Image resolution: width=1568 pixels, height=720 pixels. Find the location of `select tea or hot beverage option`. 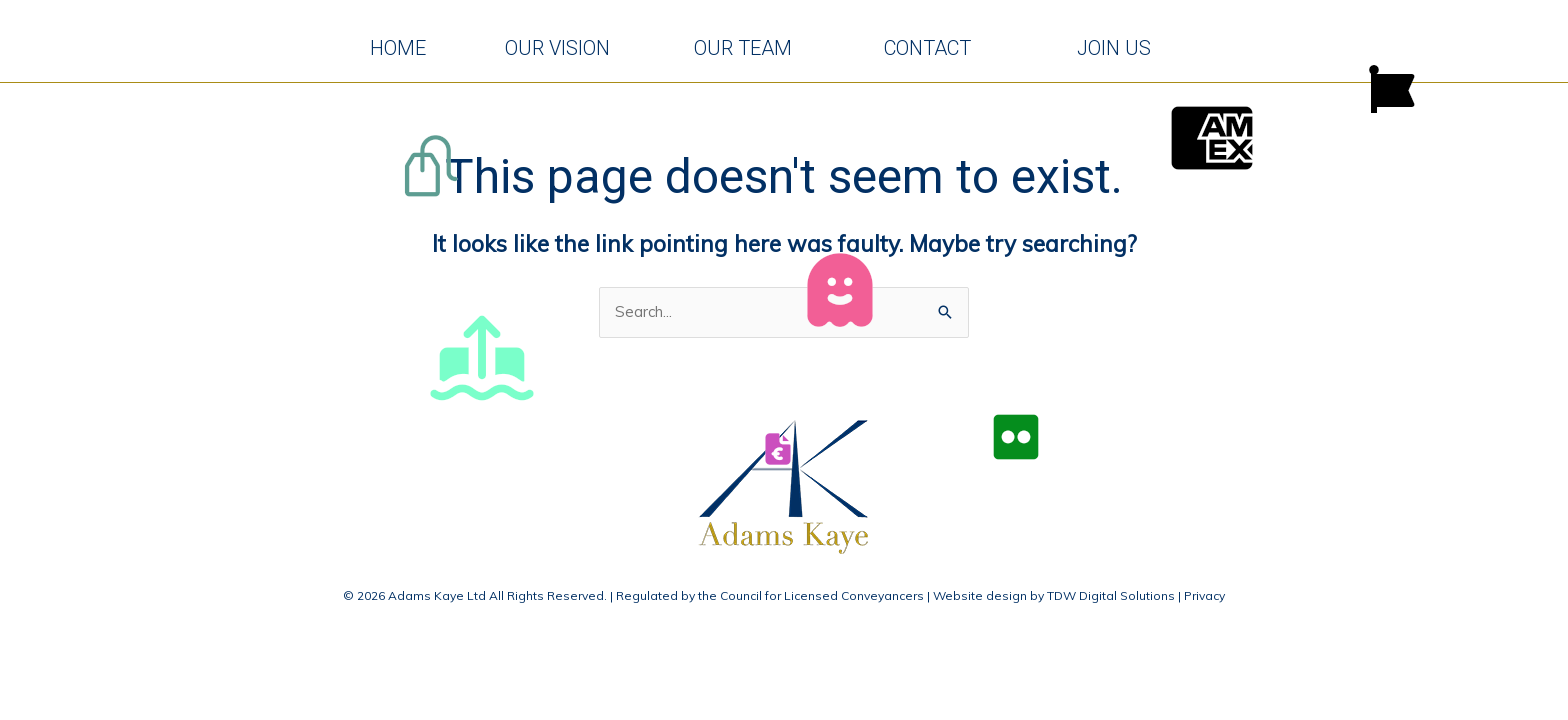

select tea or hot beverage option is located at coordinates (429, 168).